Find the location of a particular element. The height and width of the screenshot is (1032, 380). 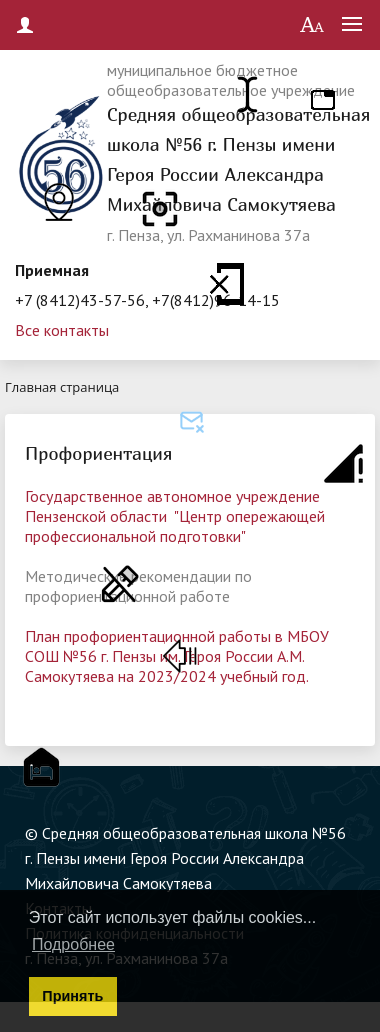

view location on map is located at coordinates (59, 202).